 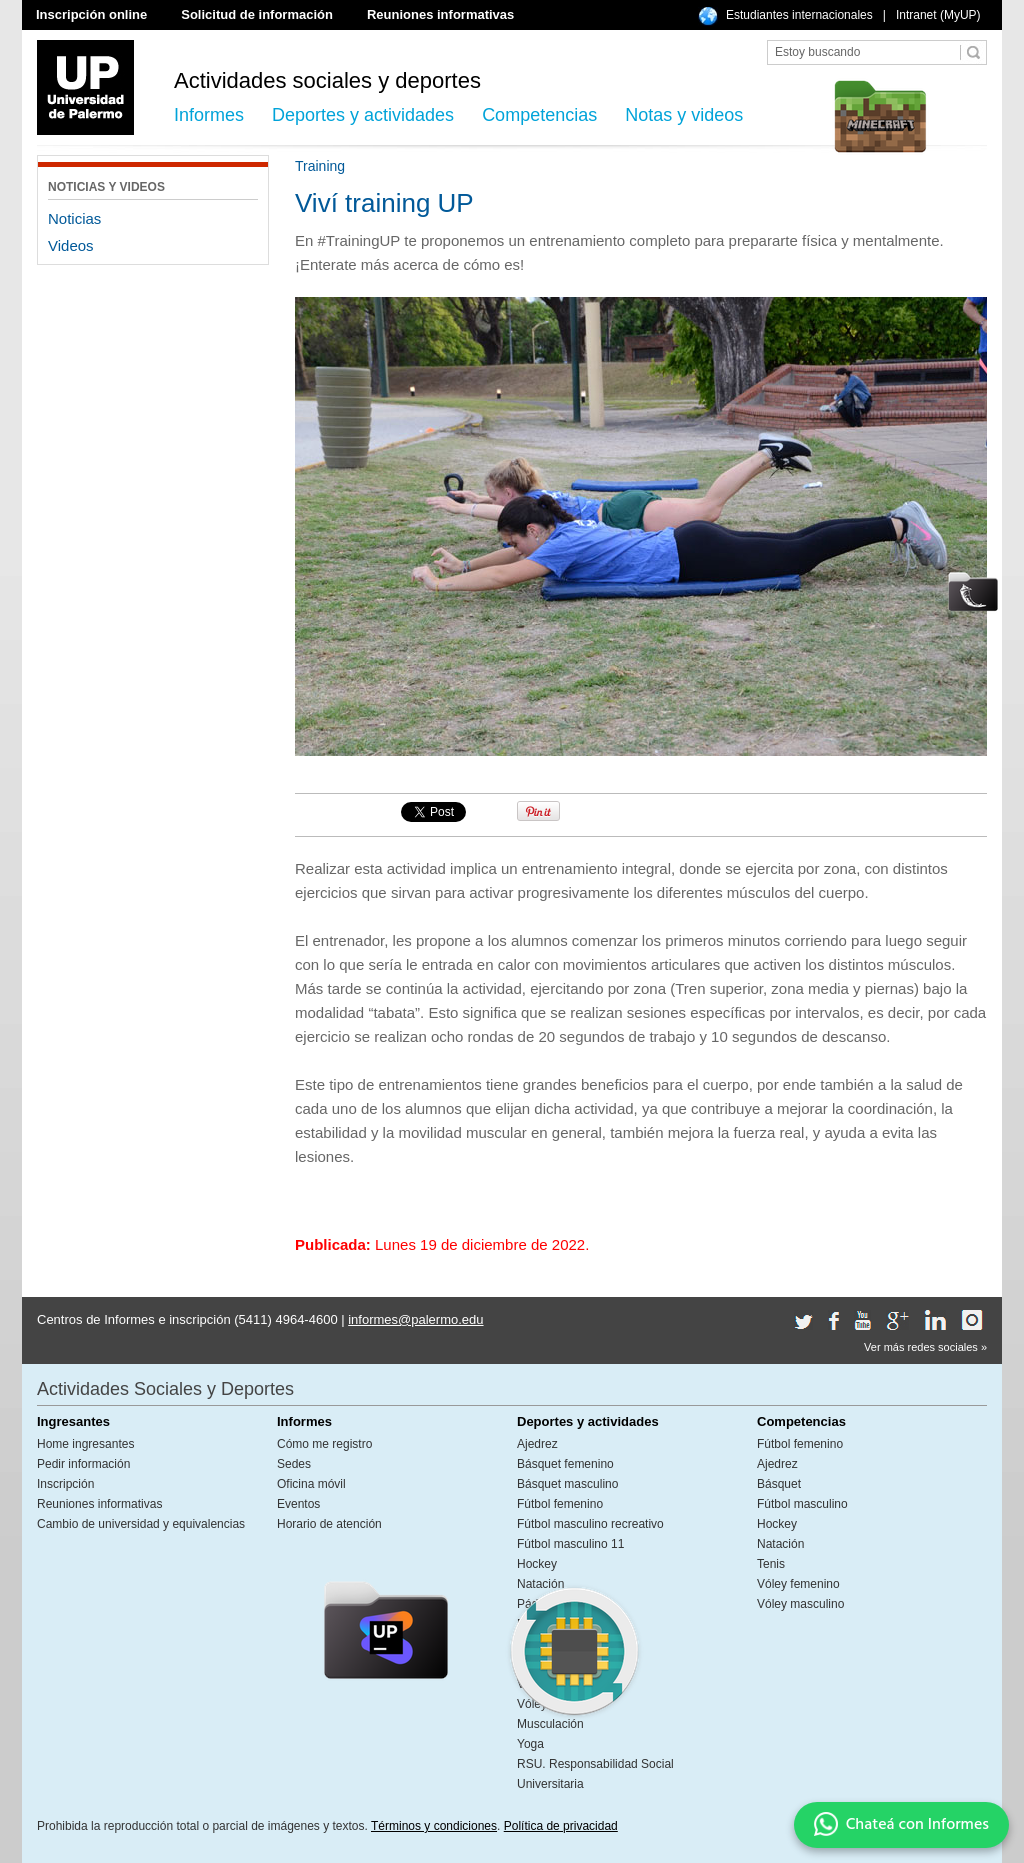 What do you see at coordinates (973, 593) in the screenshot?
I see `open folder containing lab or experiment files` at bounding box center [973, 593].